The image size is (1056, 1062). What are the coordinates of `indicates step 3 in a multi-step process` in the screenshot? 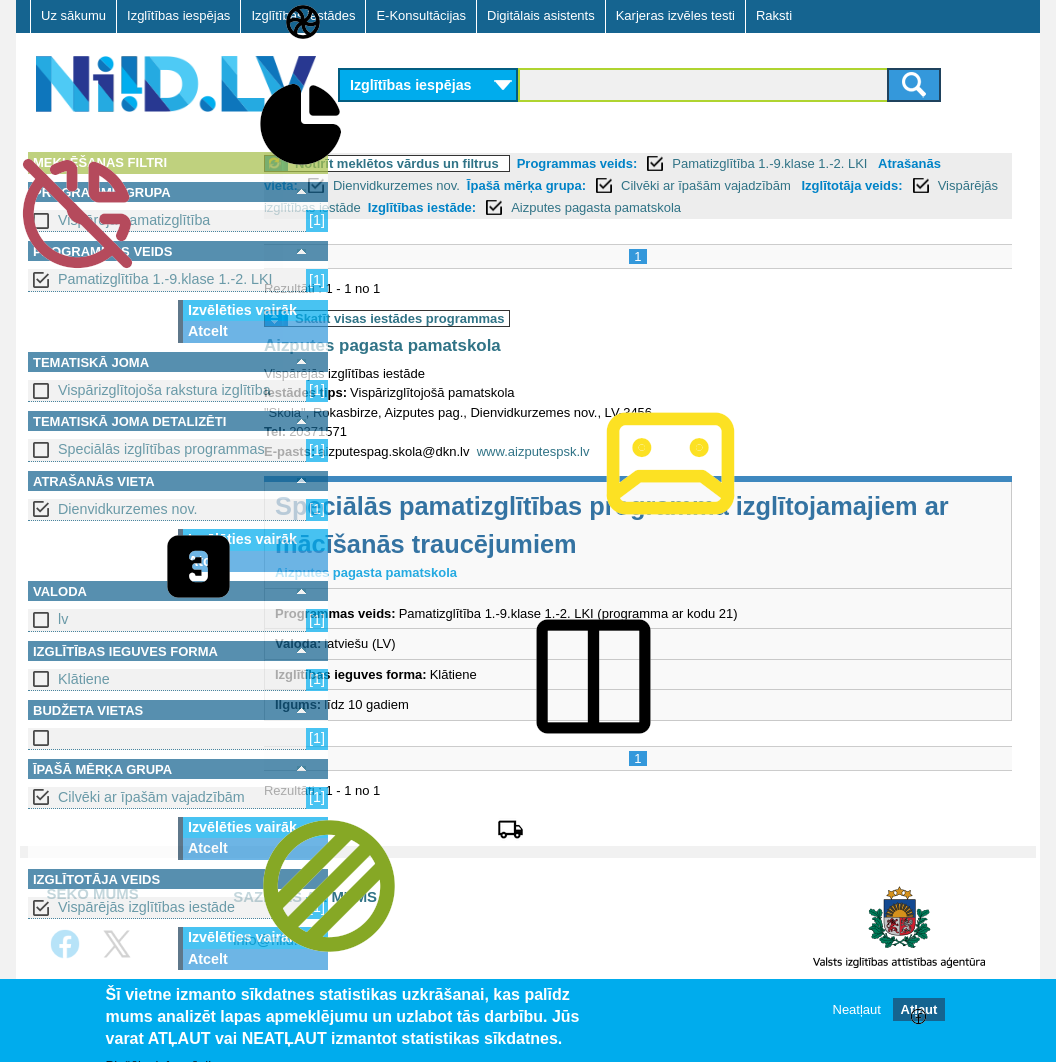 It's located at (198, 566).